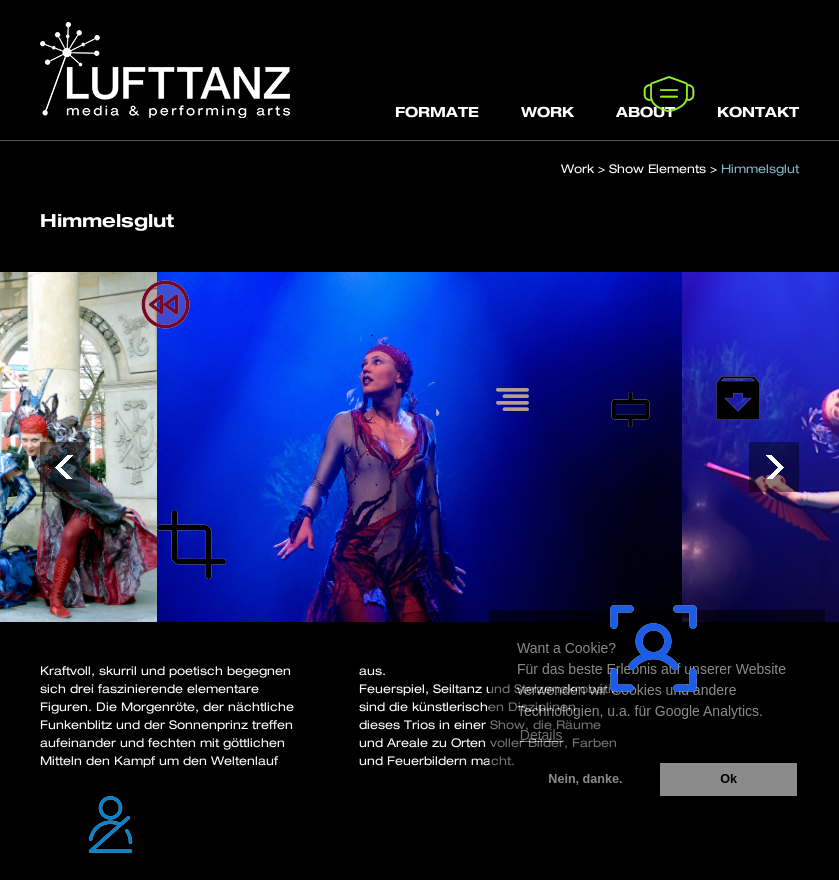 This screenshot has height=880, width=839. I want to click on crop or resize an image, so click(191, 544).